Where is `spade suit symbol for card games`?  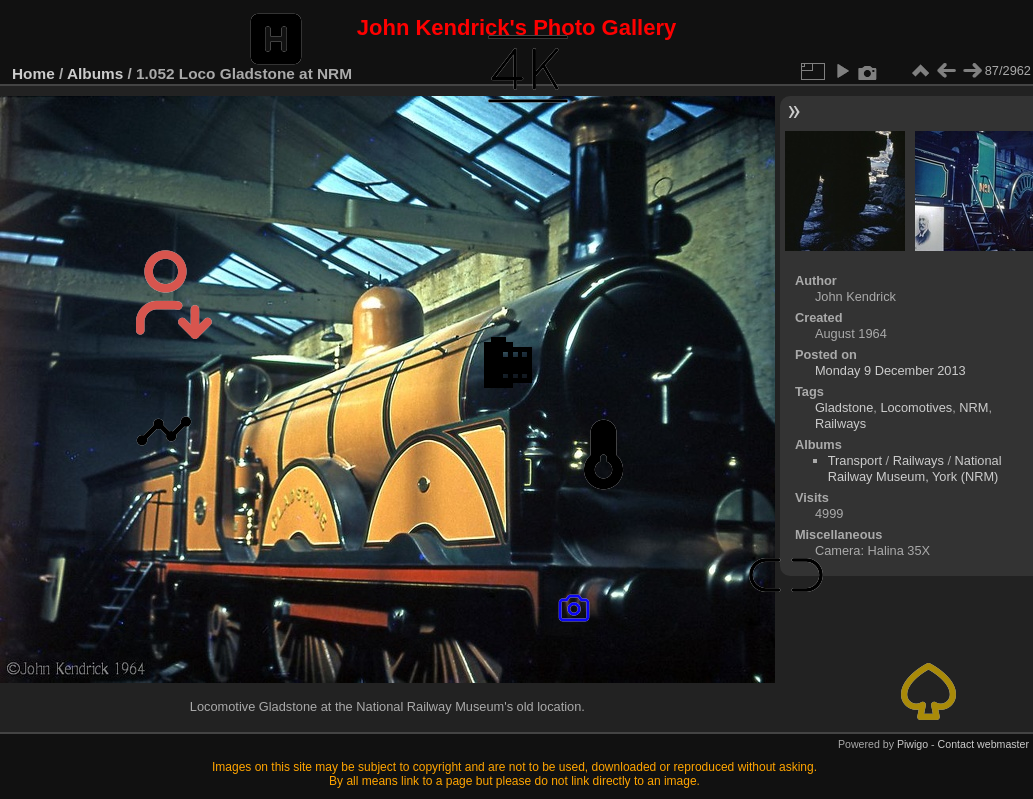 spade suit symbol for card games is located at coordinates (928, 692).